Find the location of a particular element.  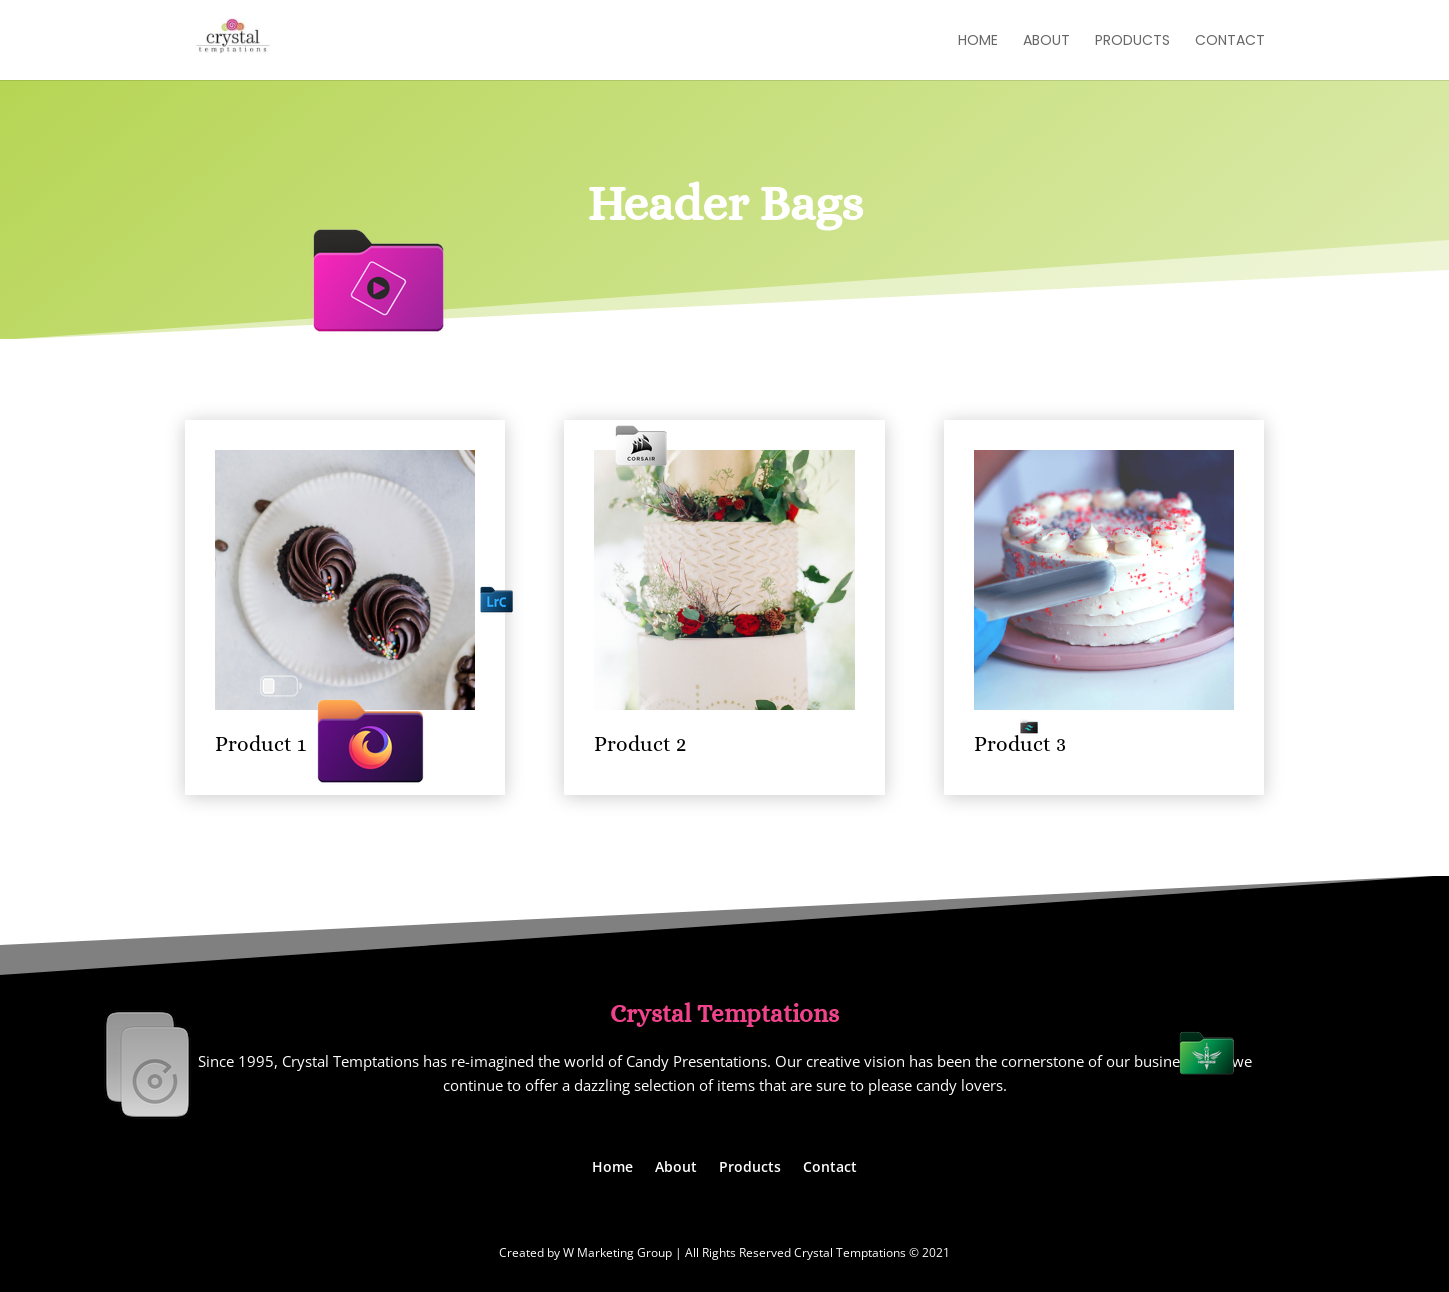

open the nyk nemesis team or game folder is located at coordinates (1206, 1054).